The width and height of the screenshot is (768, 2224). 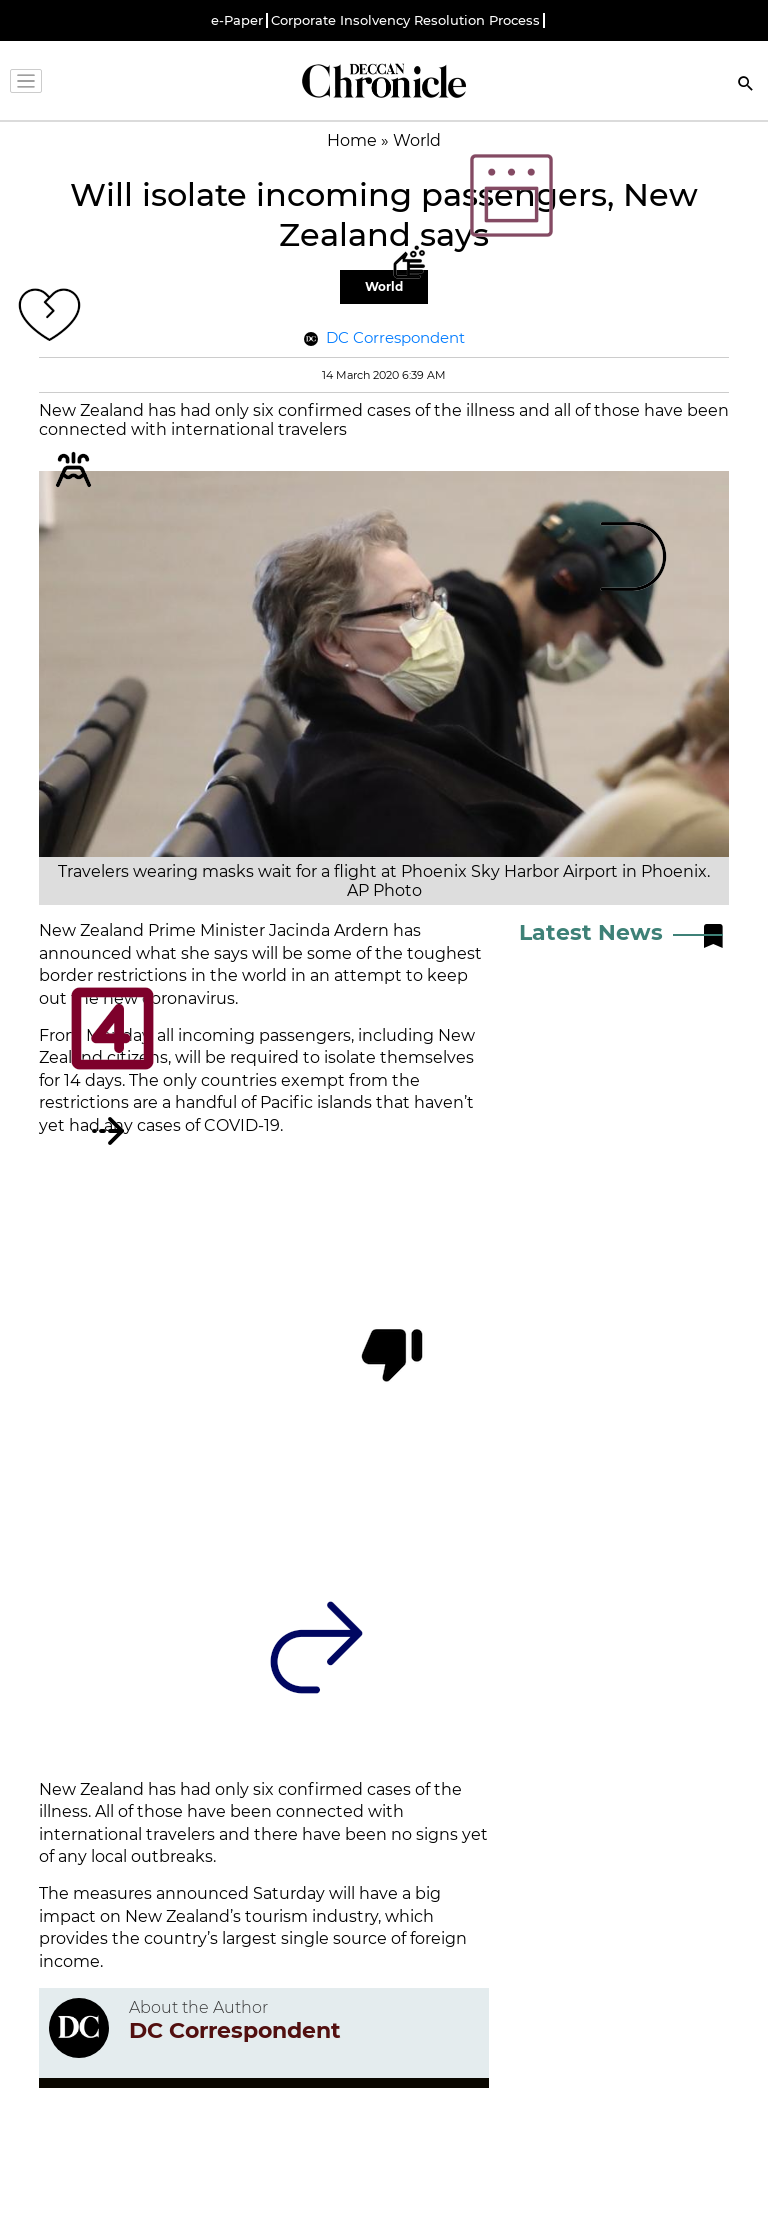 I want to click on continue to the next step, so click(x=108, y=1131).